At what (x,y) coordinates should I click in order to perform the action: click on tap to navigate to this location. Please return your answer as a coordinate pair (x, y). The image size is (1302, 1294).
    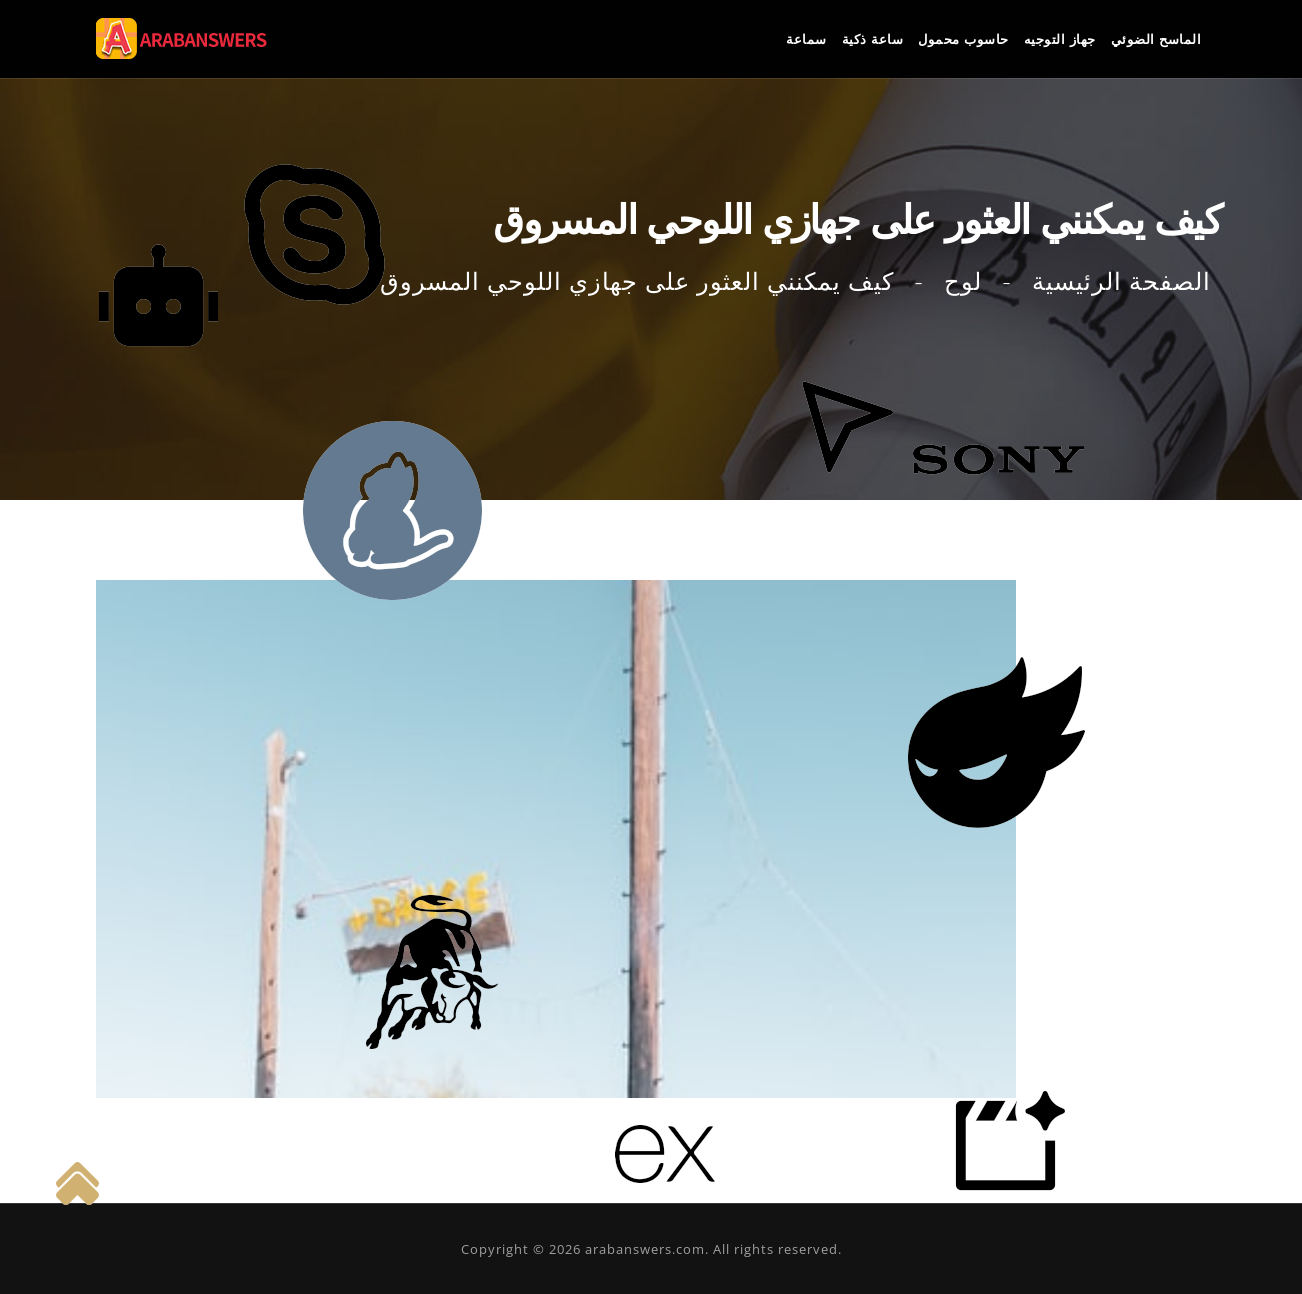
    Looking at the image, I should click on (847, 426).